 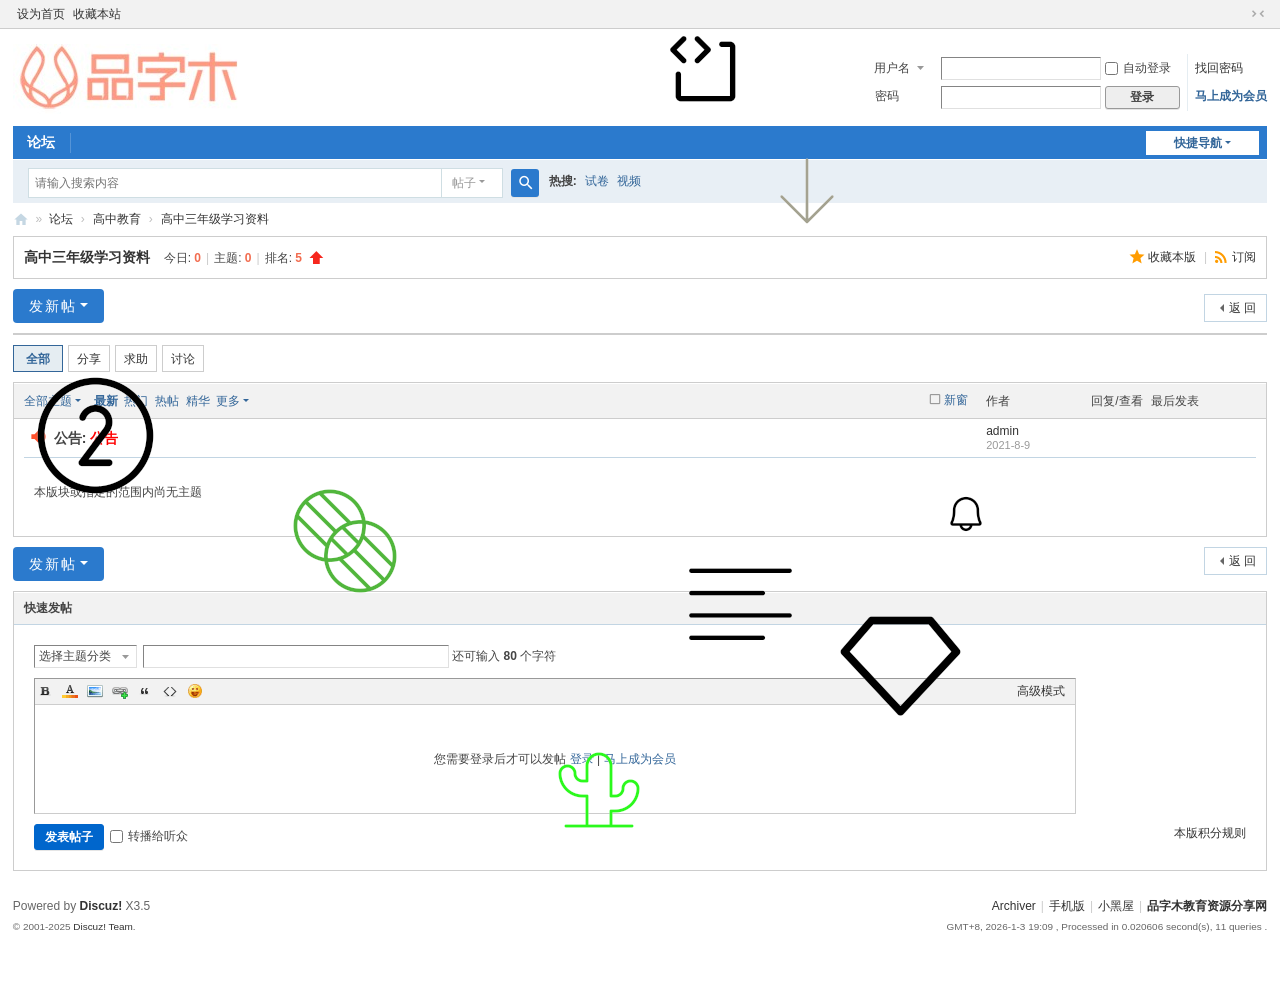 I want to click on indicates desert or arid climate theme, so click(x=599, y=793).